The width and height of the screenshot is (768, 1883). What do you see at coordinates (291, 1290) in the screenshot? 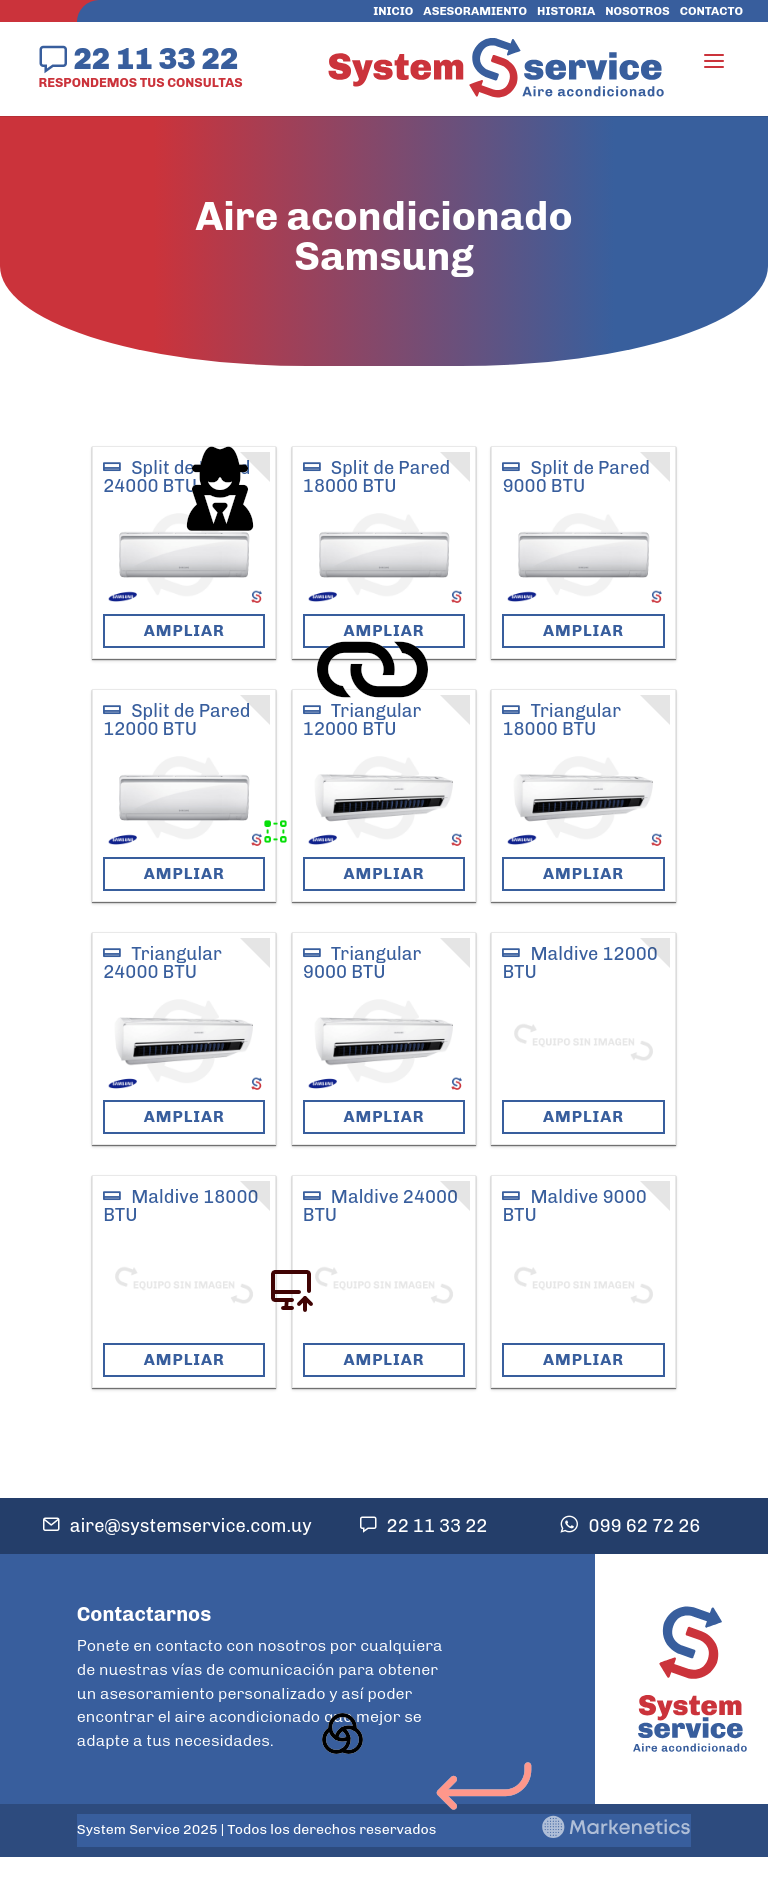
I see `upload content to desktop computer` at bounding box center [291, 1290].